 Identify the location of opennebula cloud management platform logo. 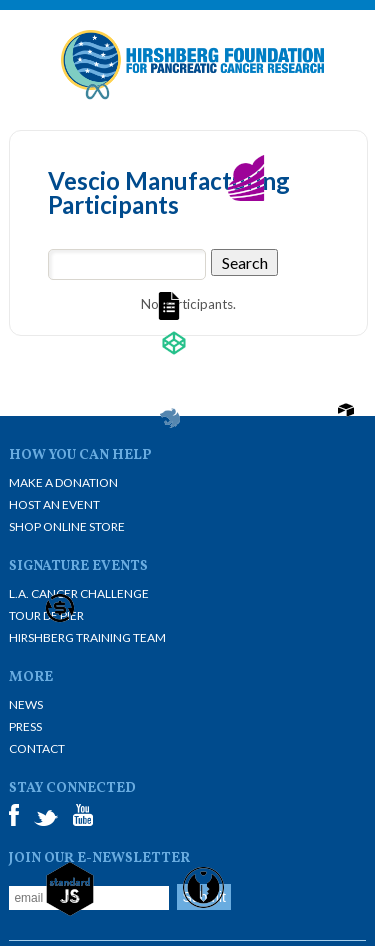
(246, 178).